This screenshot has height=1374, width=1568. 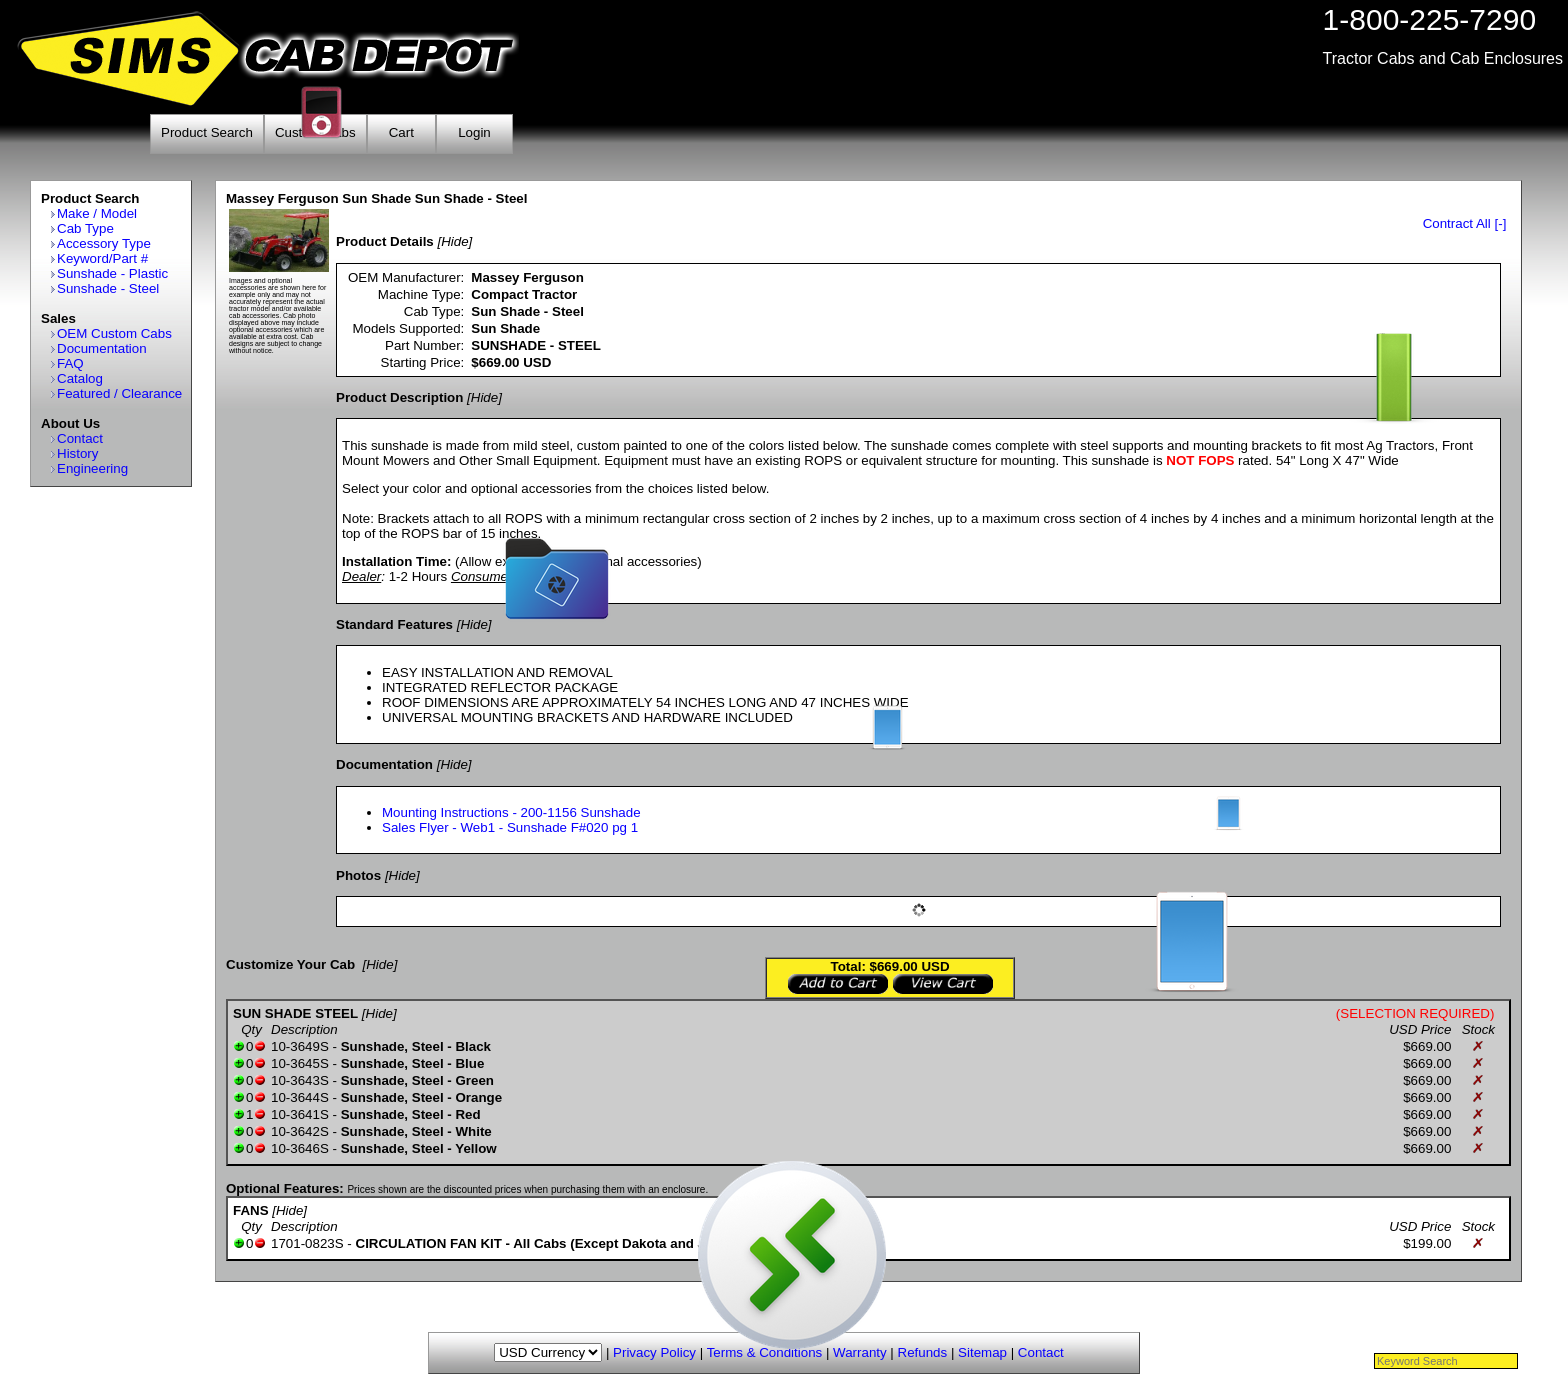 What do you see at coordinates (1228, 813) in the screenshot?
I see `iPad device connected to this computer` at bounding box center [1228, 813].